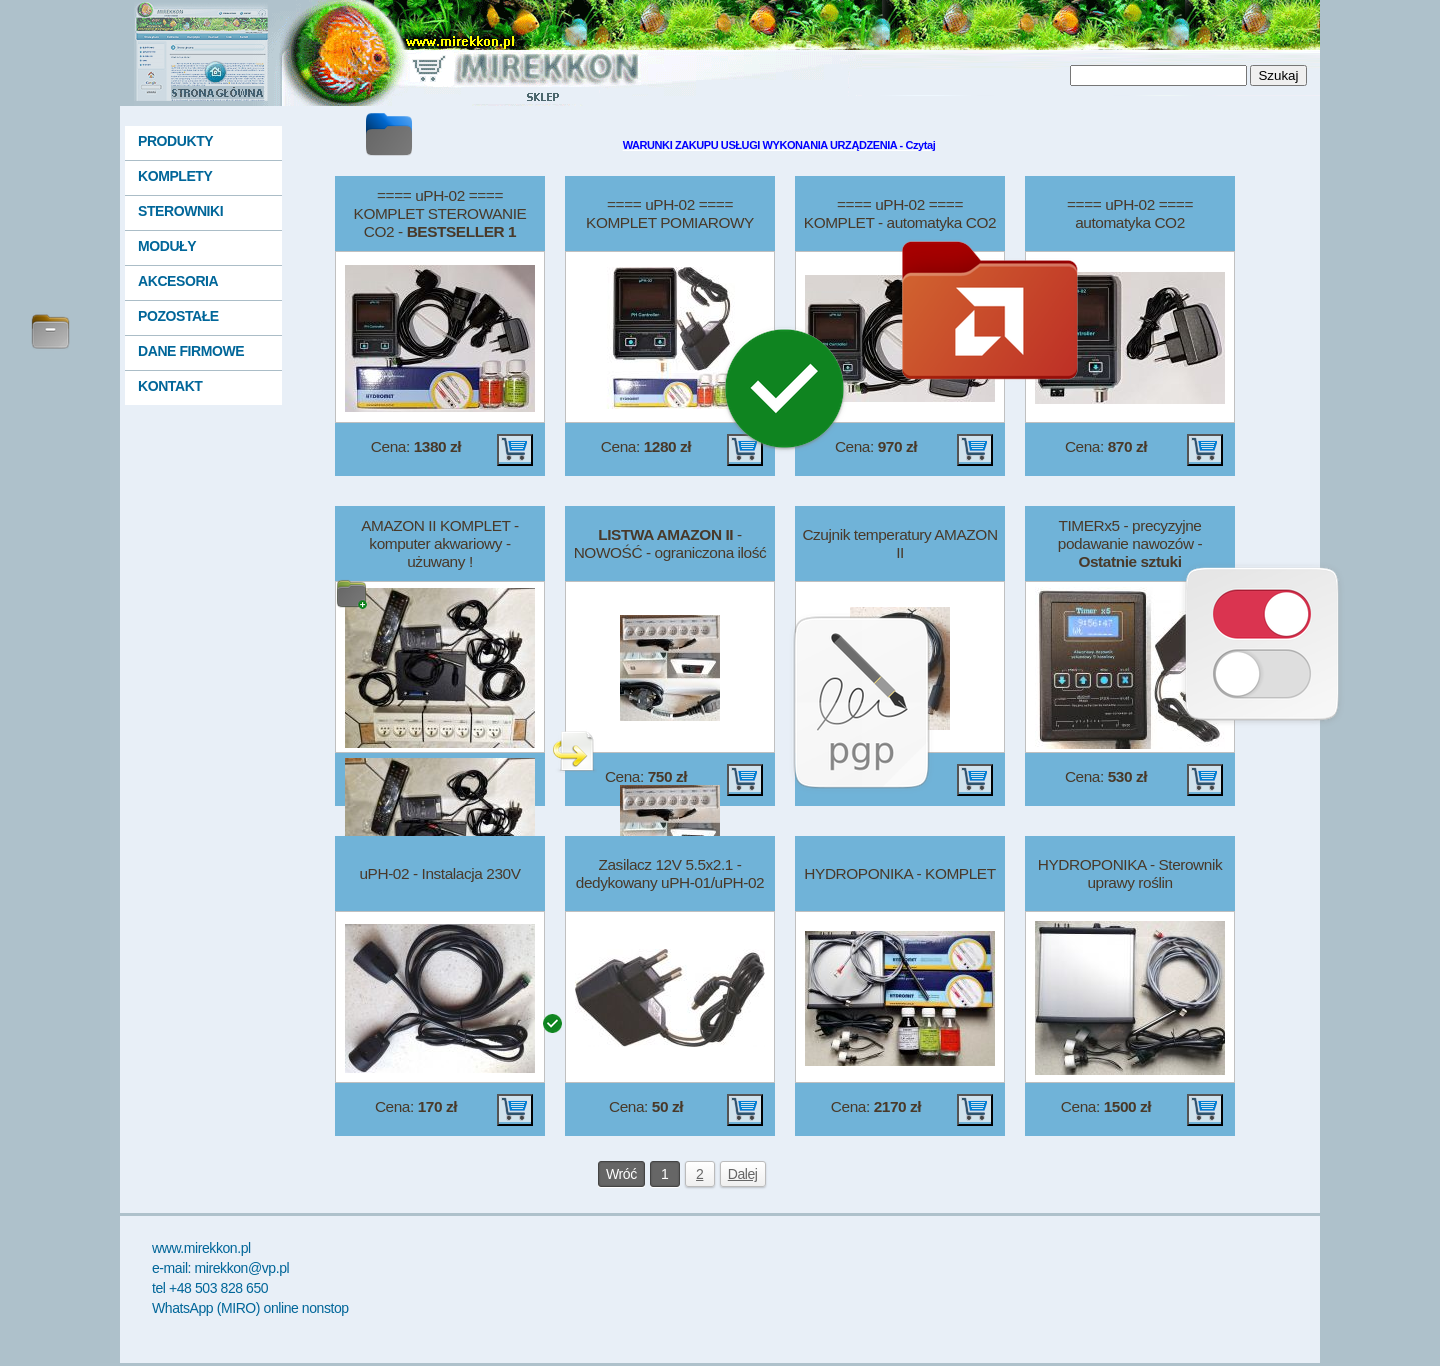  Describe the element at coordinates (1262, 644) in the screenshot. I see `open unity tweak tool settings` at that location.